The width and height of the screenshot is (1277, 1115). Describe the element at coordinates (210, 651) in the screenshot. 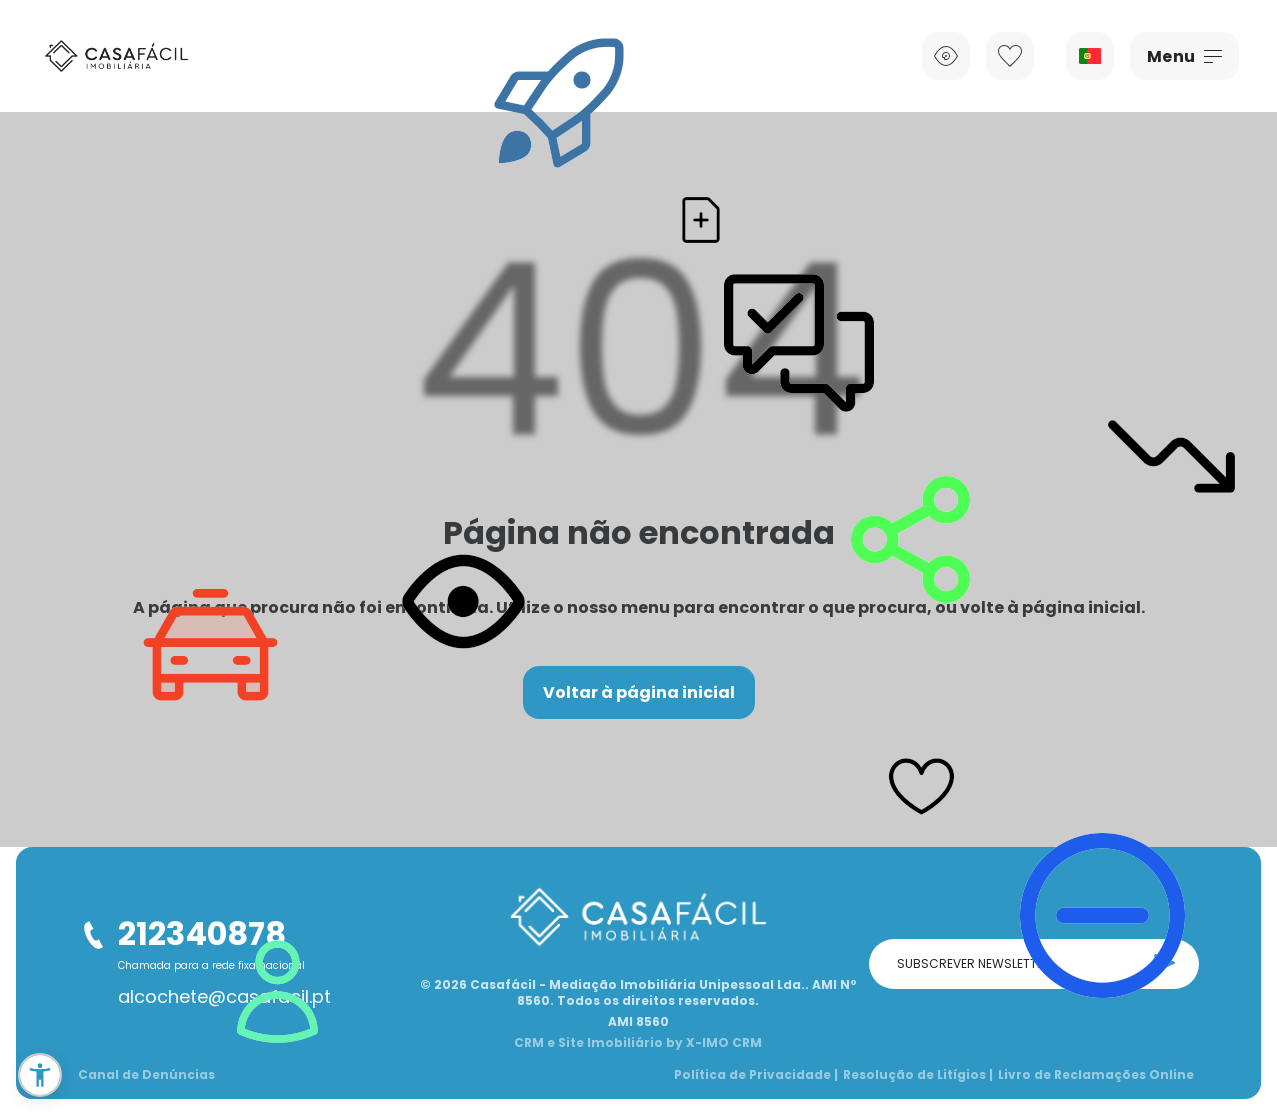

I see `indicates police or emergency services nearby` at that location.